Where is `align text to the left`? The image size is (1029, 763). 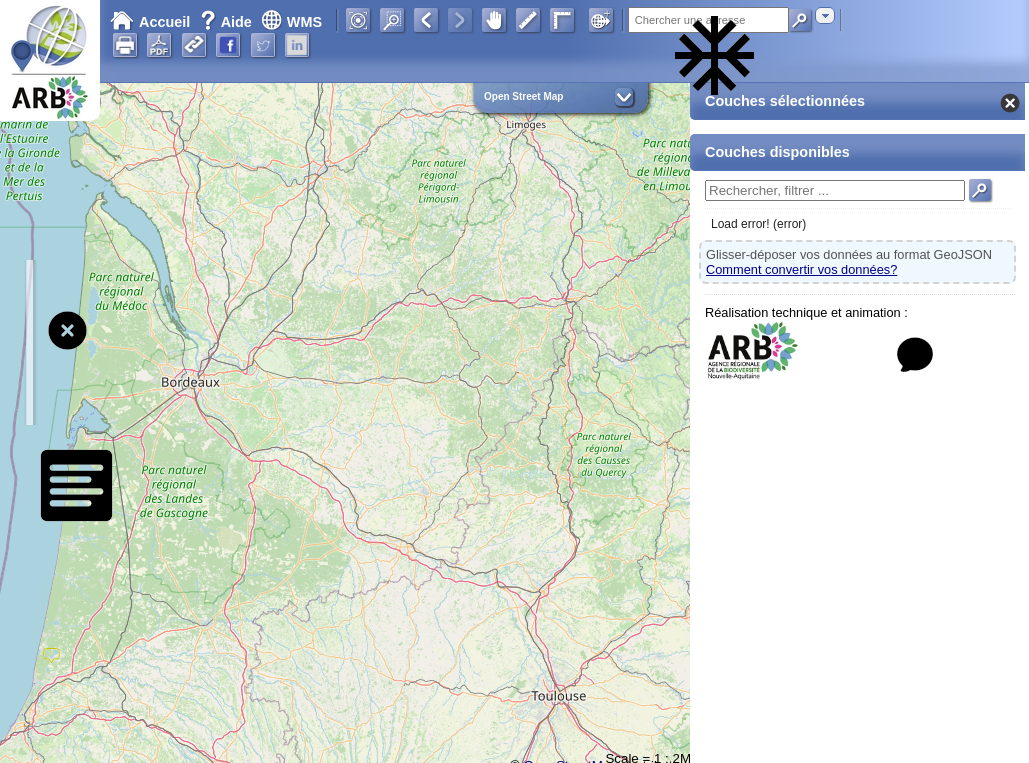
align text to the left is located at coordinates (76, 485).